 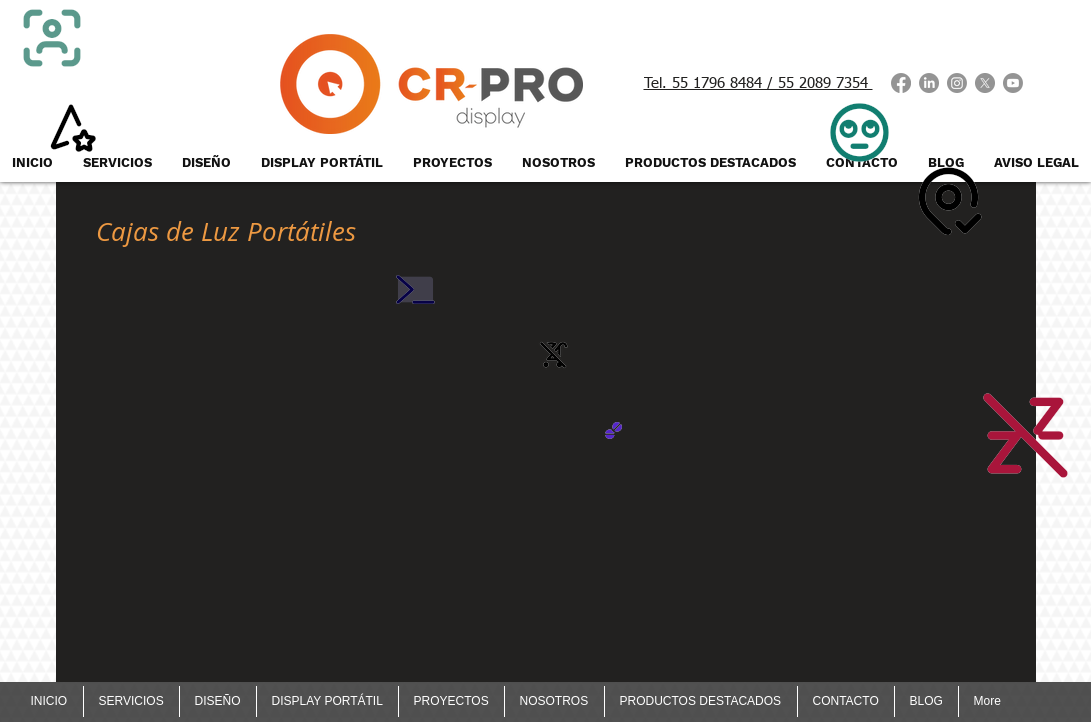 What do you see at coordinates (948, 200) in the screenshot?
I see `confirm or verify a location` at bounding box center [948, 200].